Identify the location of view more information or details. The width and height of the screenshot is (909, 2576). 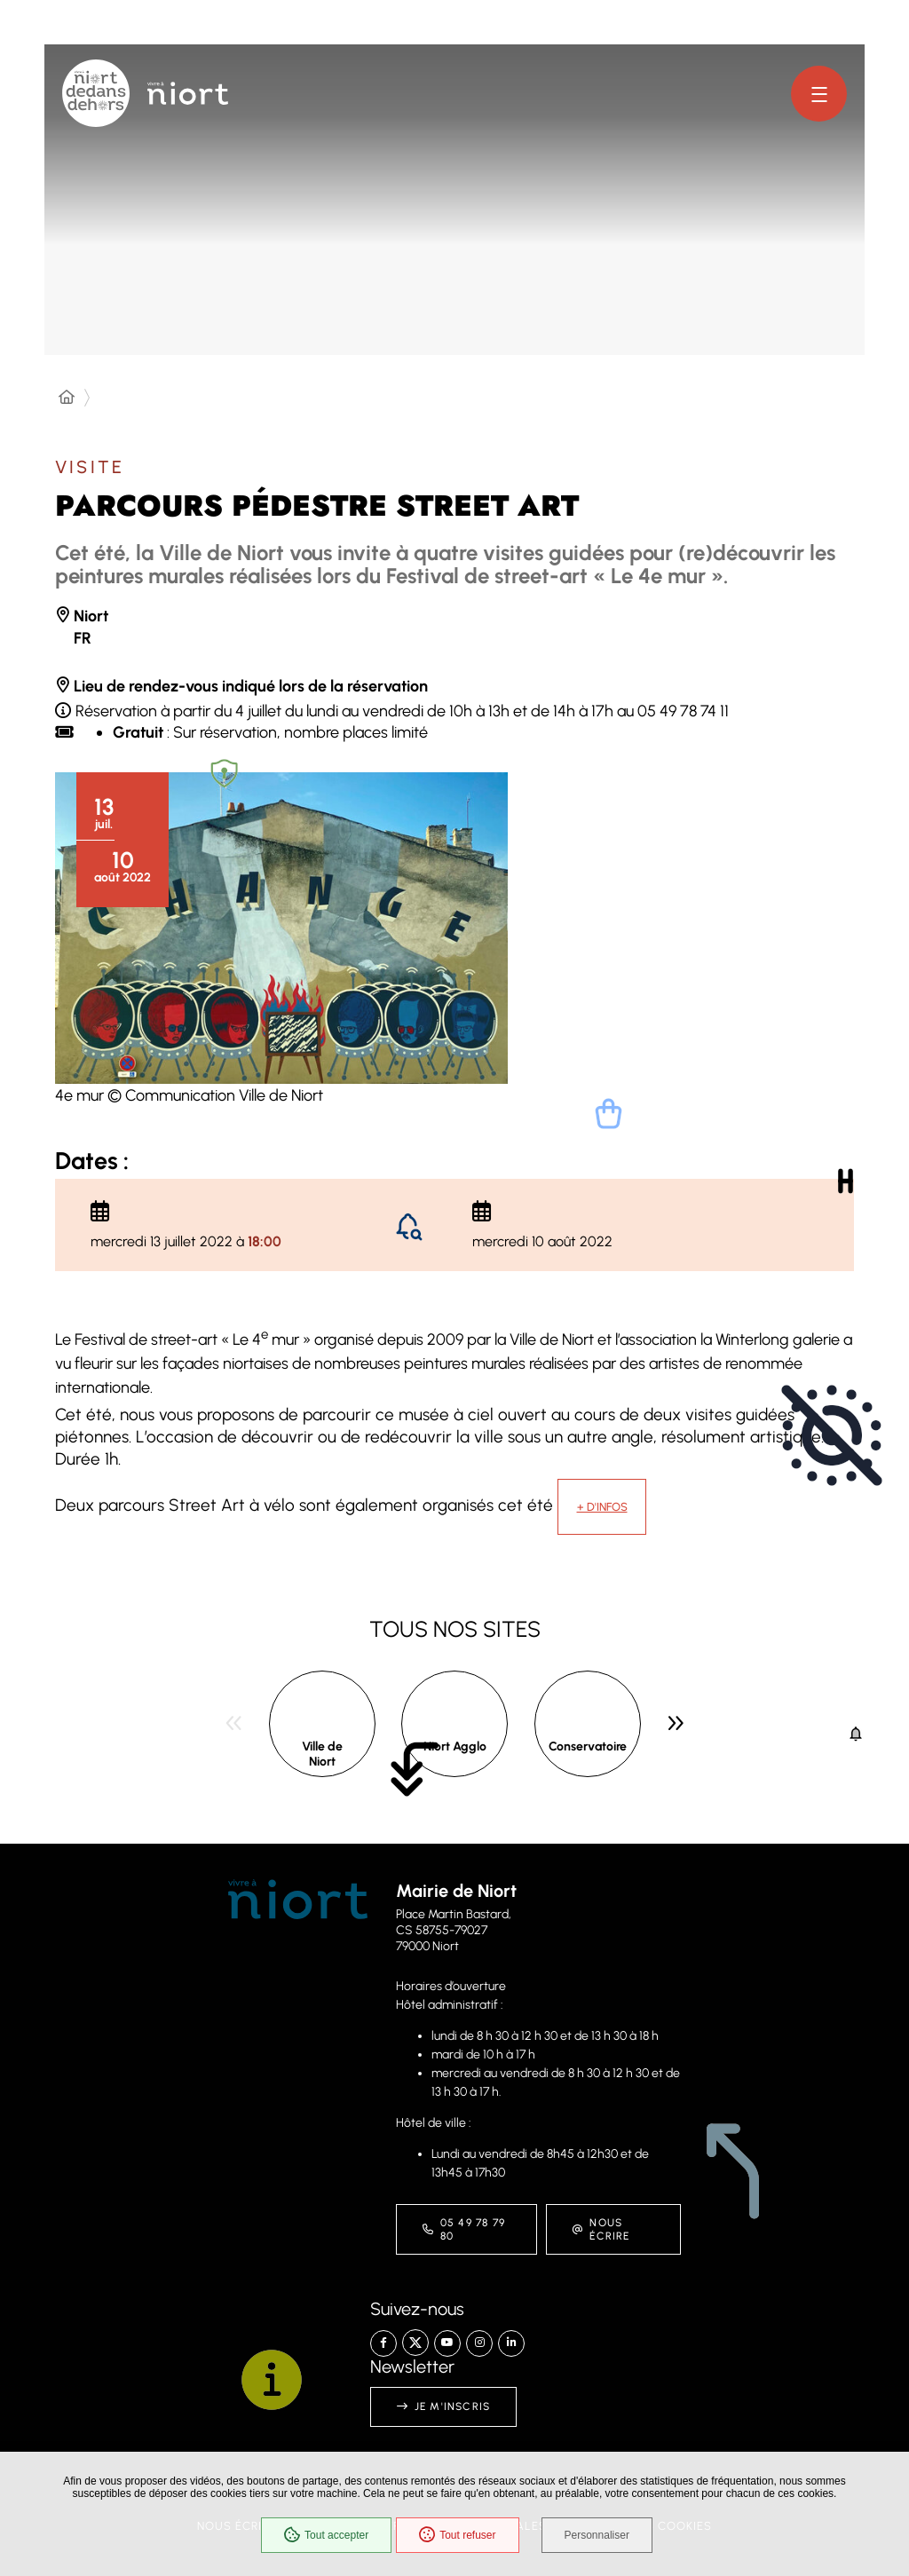
(272, 2380).